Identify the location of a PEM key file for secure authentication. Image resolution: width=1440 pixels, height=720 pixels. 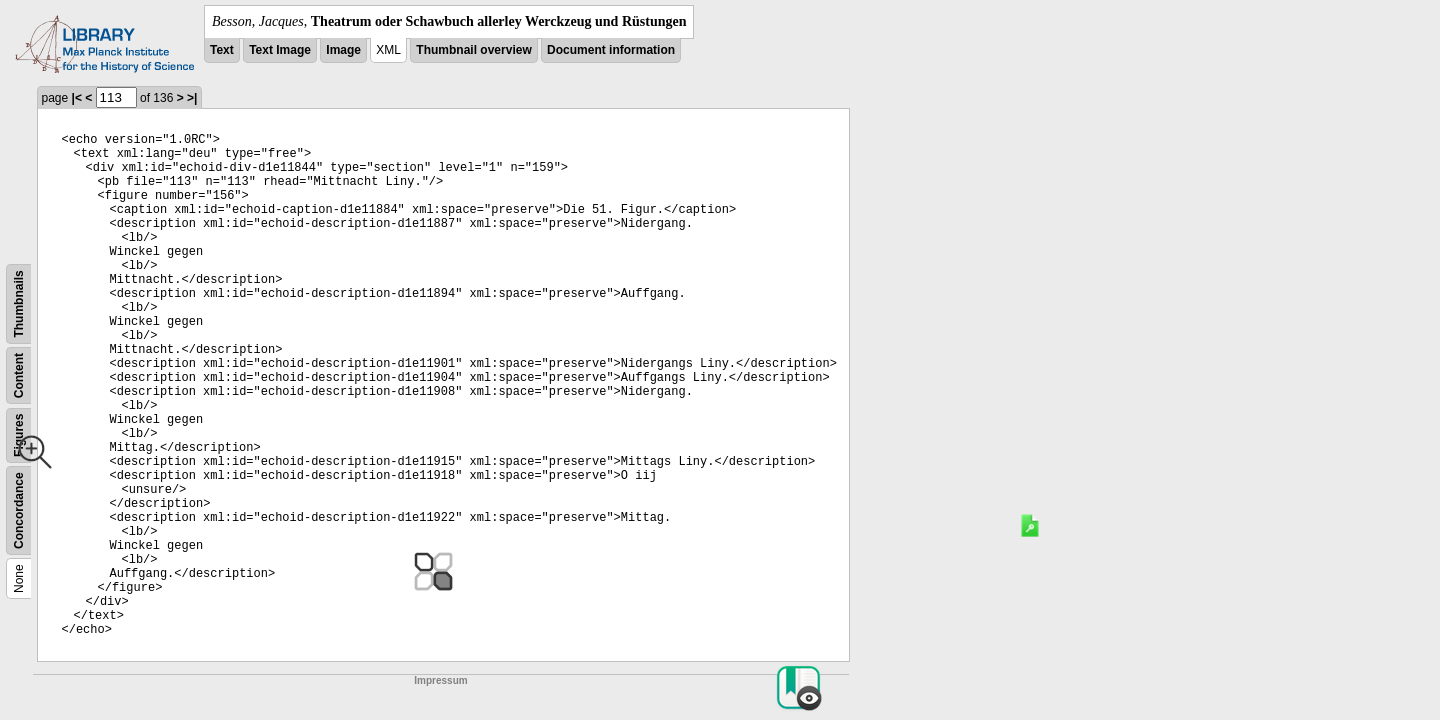
(1030, 526).